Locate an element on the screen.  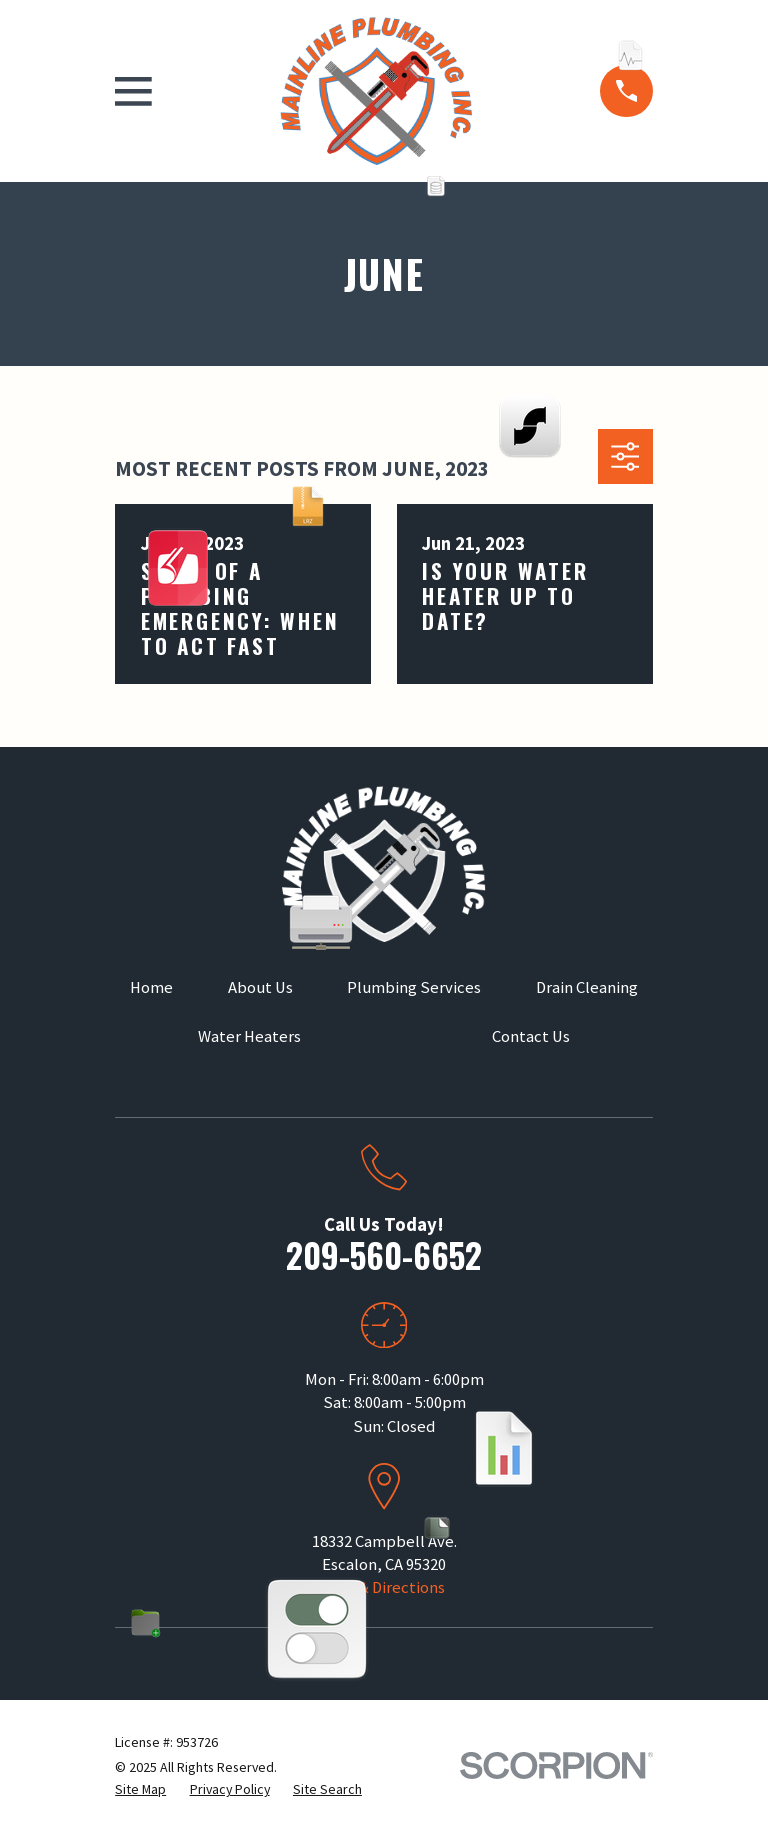
create a new folder is located at coordinates (145, 1622).